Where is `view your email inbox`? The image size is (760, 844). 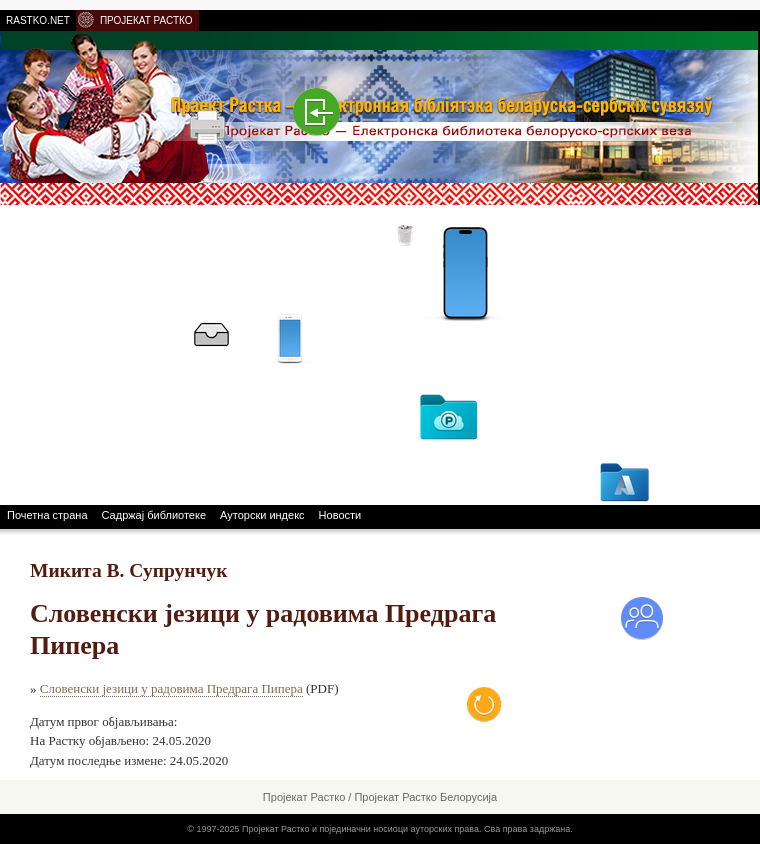
view your email inbox is located at coordinates (211, 334).